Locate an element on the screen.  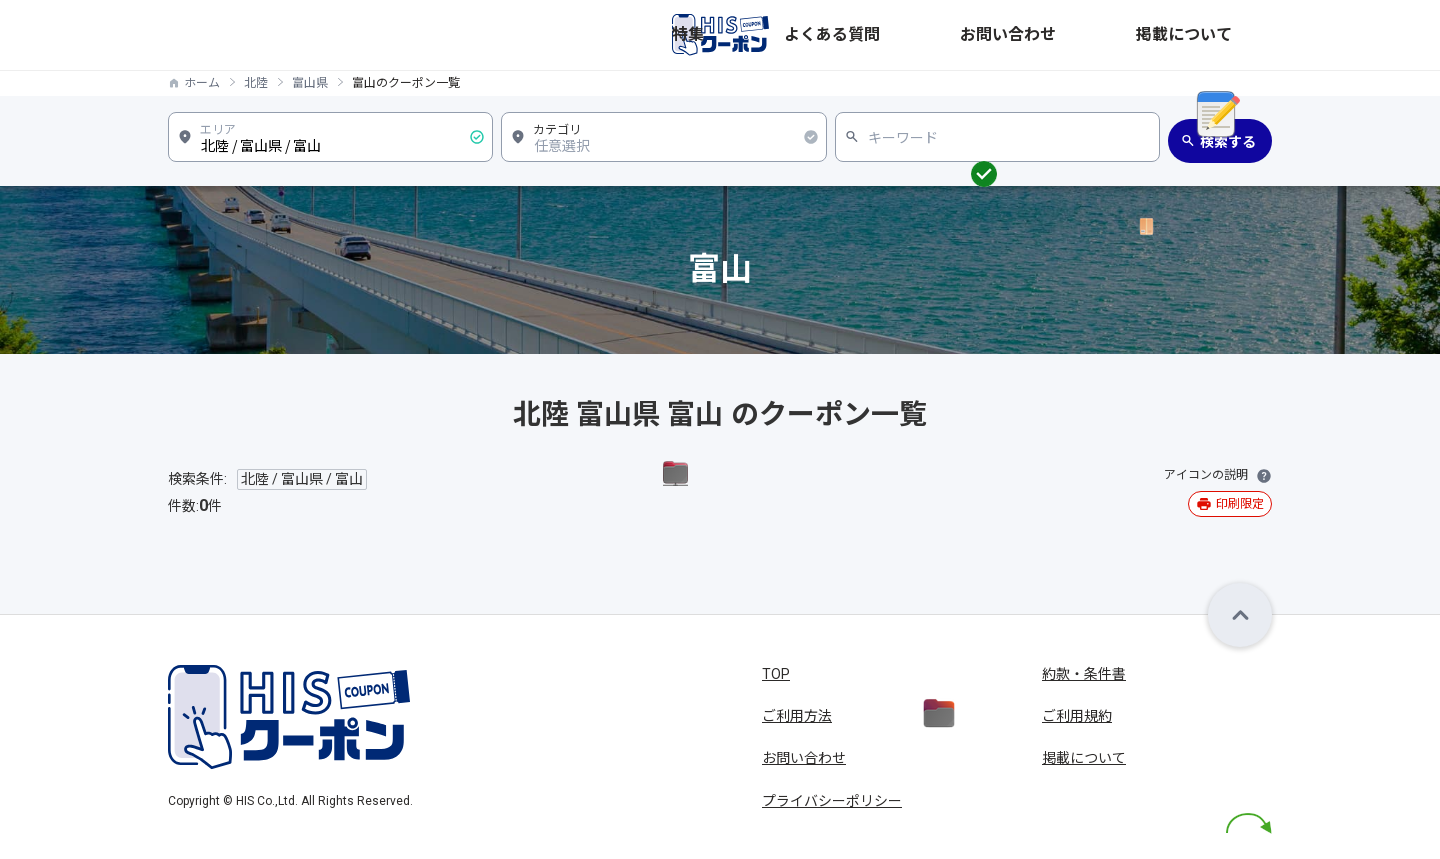
redo the last undone action is located at coordinates (1249, 823).